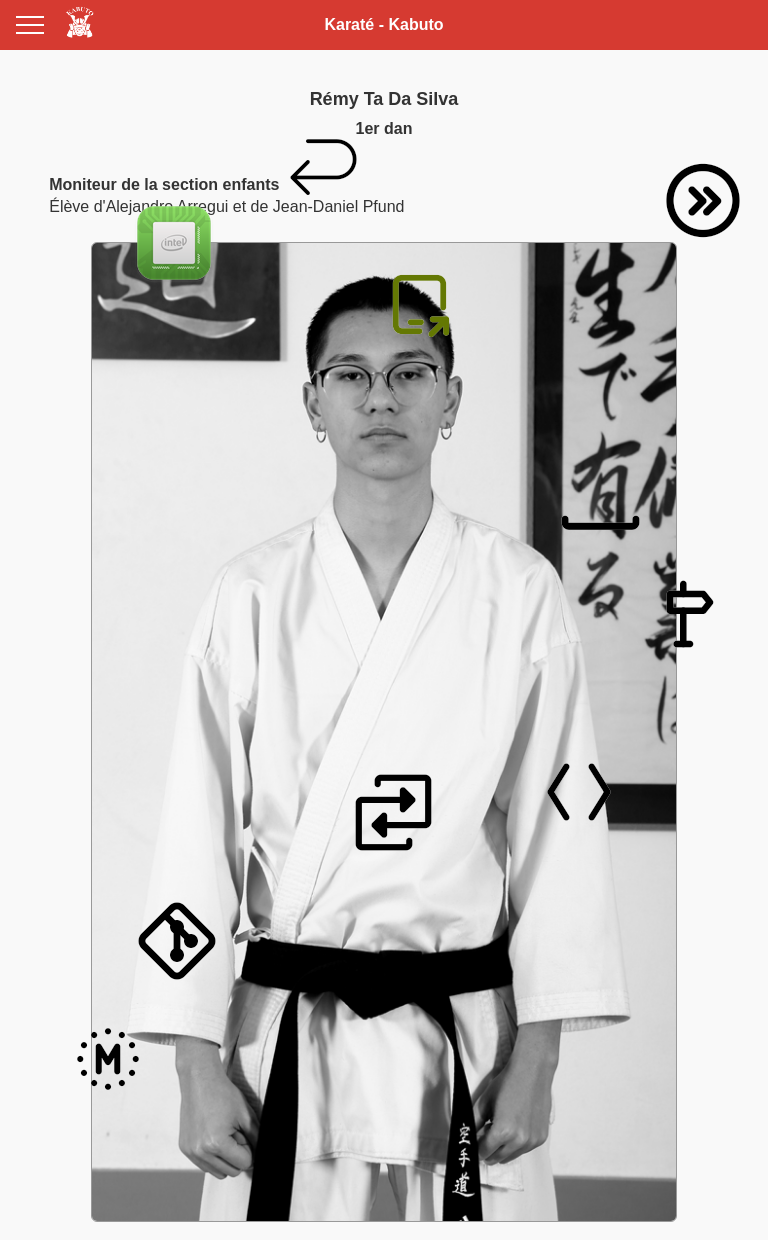  What do you see at coordinates (108, 1059) in the screenshot?
I see `indicates a pending or loading state for a menu item` at bounding box center [108, 1059].